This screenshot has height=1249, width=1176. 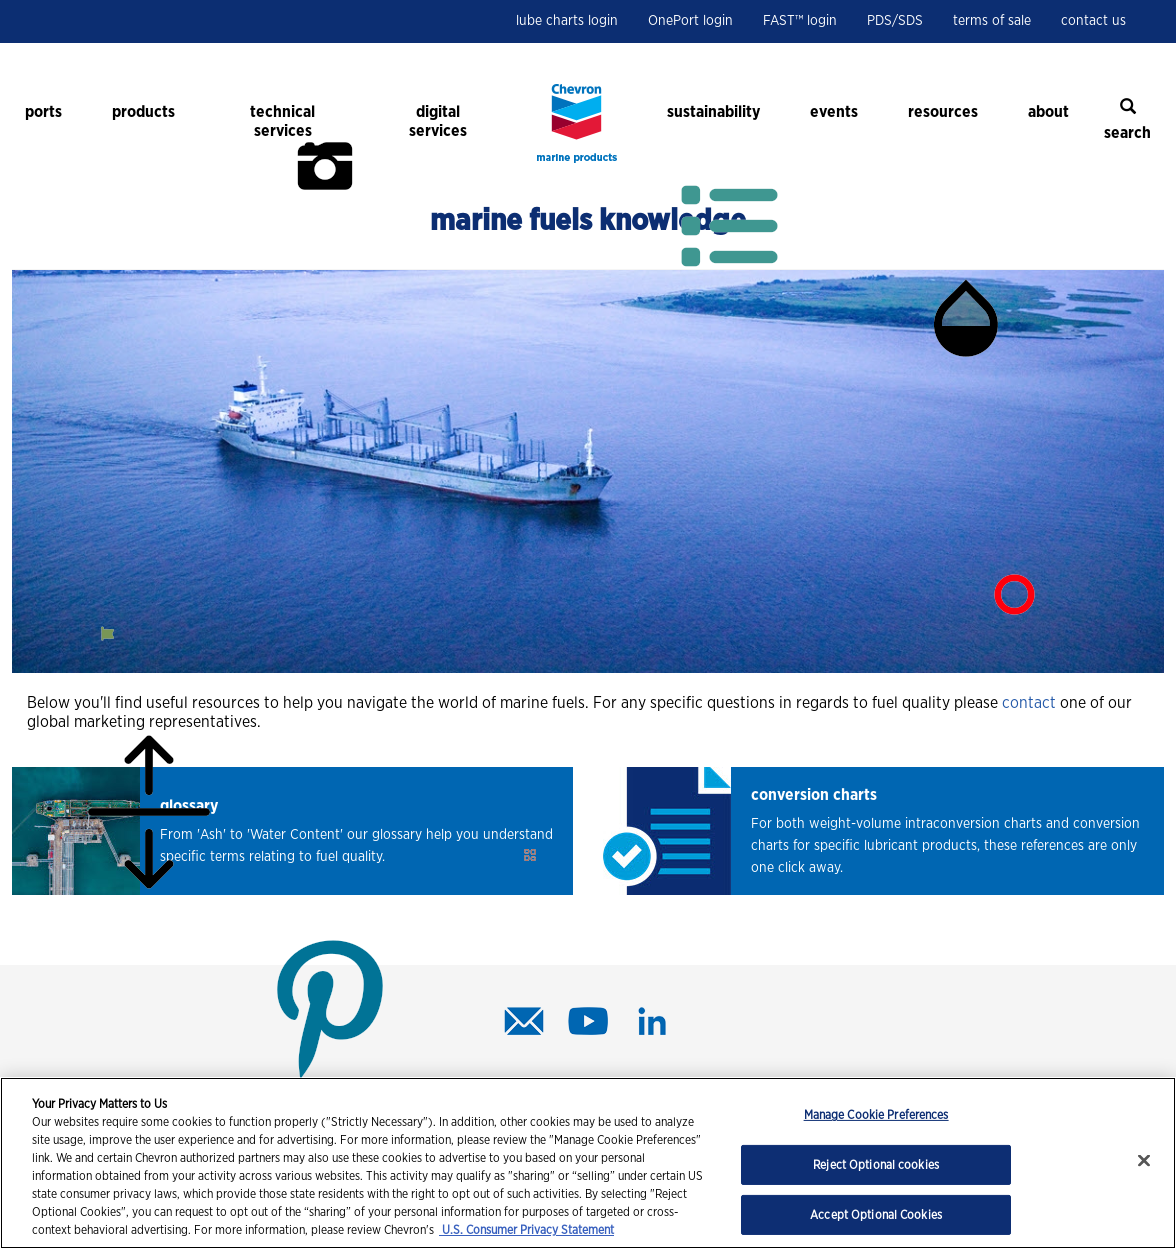 What do you see at coordinates (966, 318) in the screenshot?
I see `adjust opacity or transparency settings` at bounding box center [966, 318].